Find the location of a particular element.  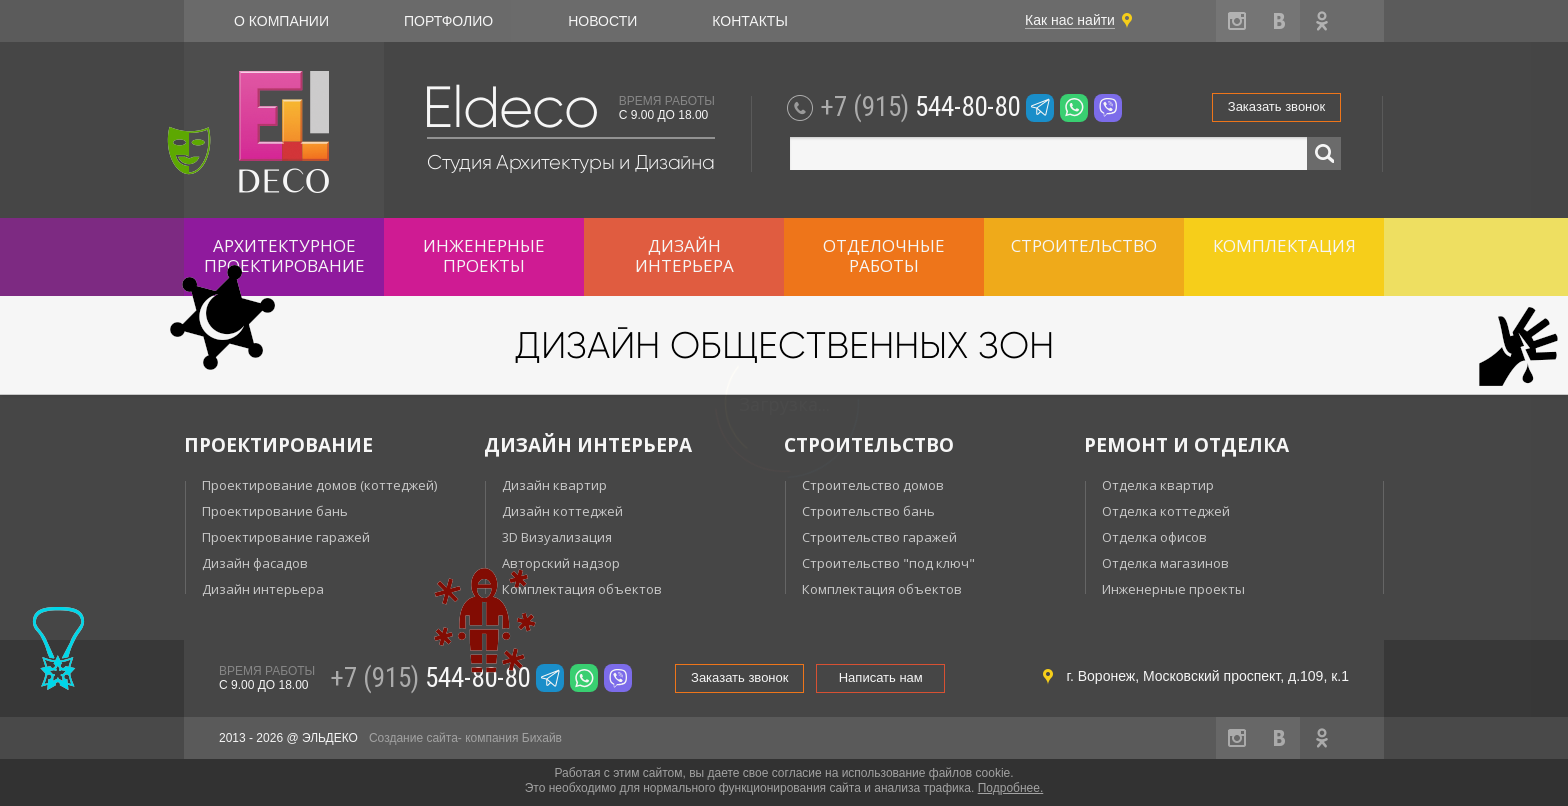

browse jewelry or accessories is located at coordinates (58, 648).